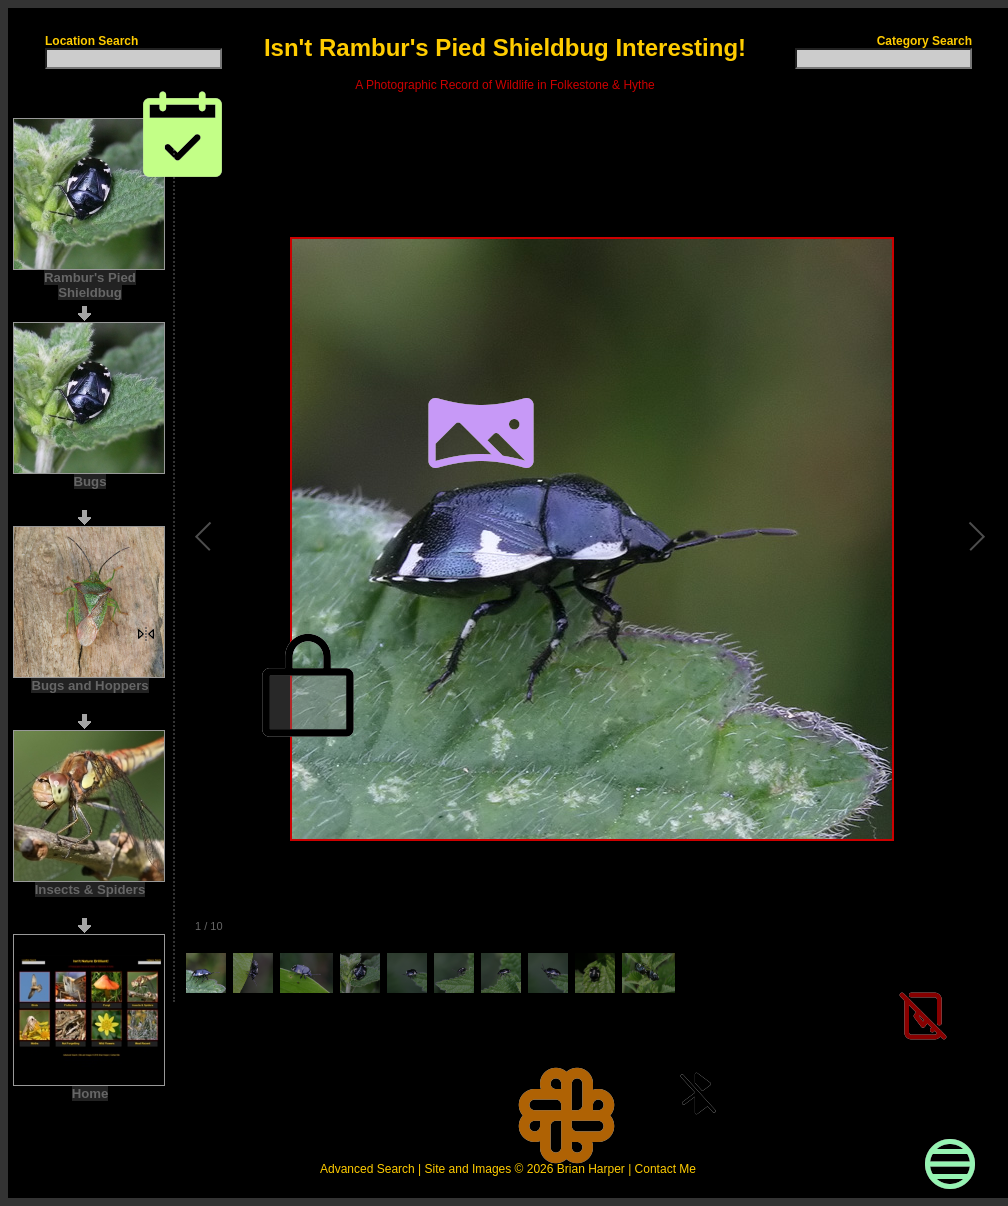  What do you see at coordinates (696, 1093) in the screenshot?
I see `bluetooth is disabled or unavailable` at bounding box center [696, 1093].